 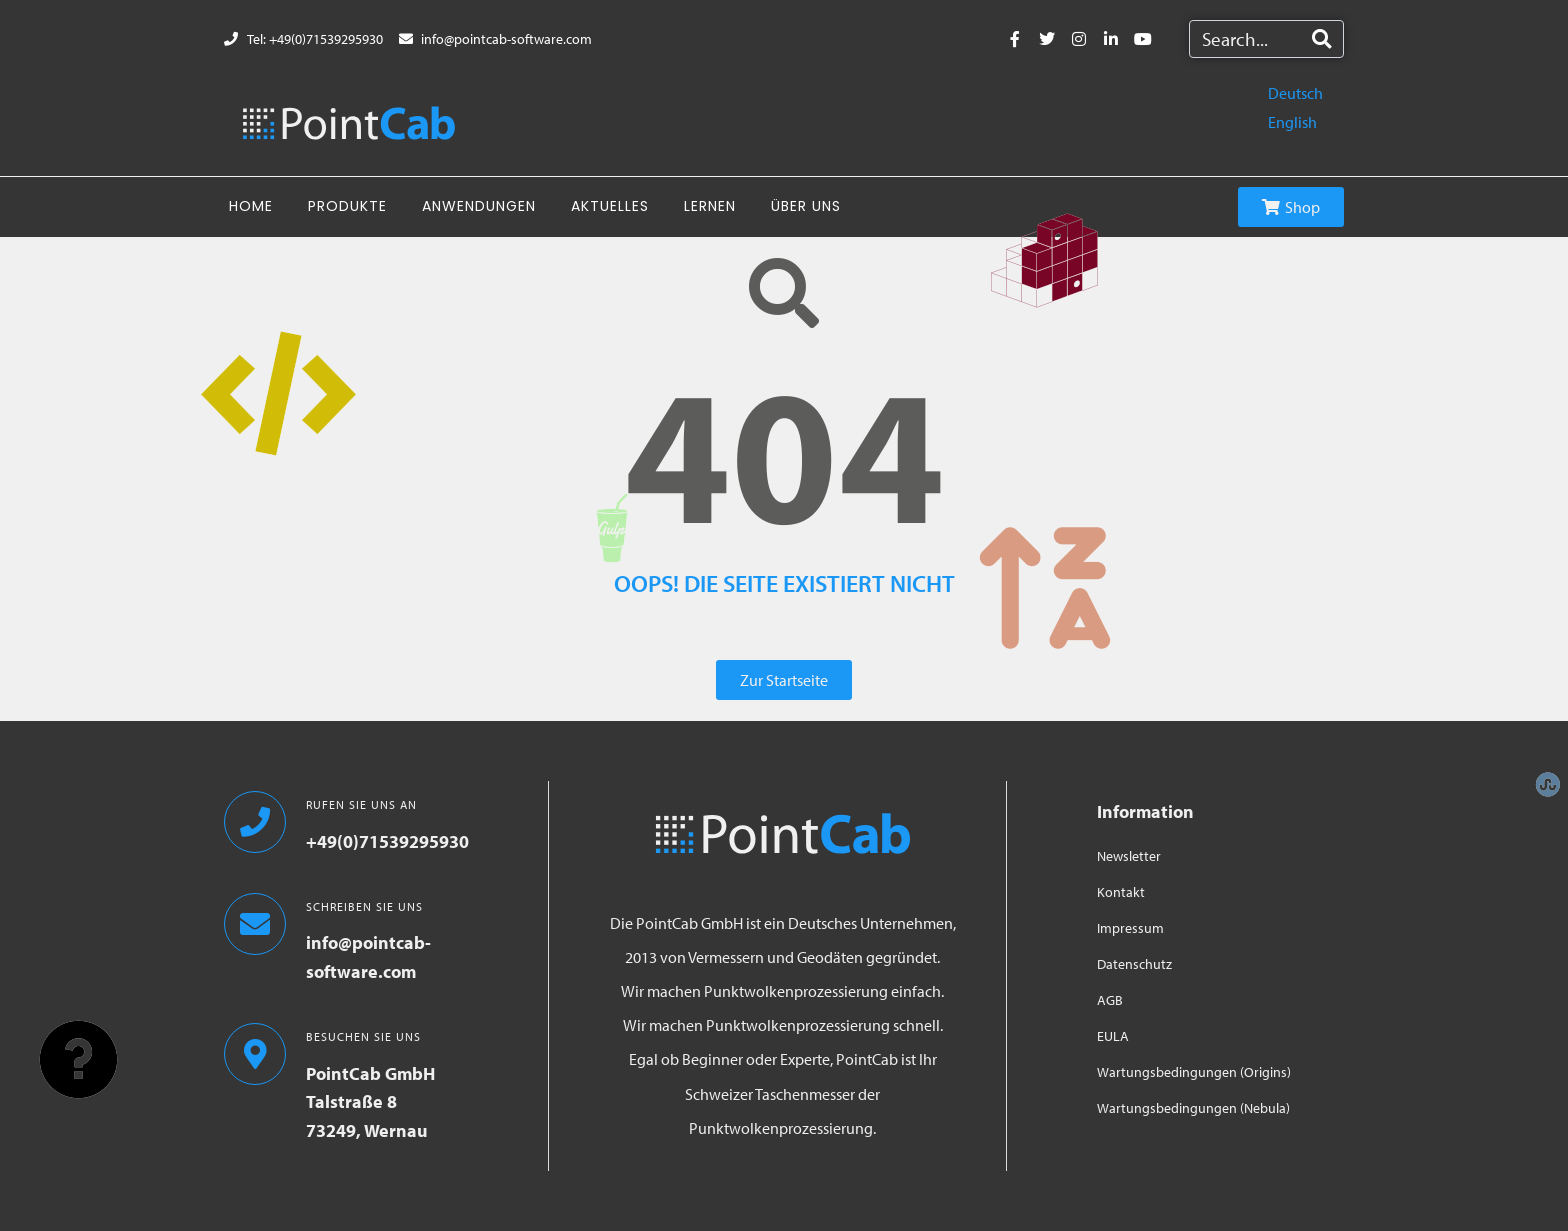 I want to click on gulp.js task runner logo, so click(x=612, y=528).